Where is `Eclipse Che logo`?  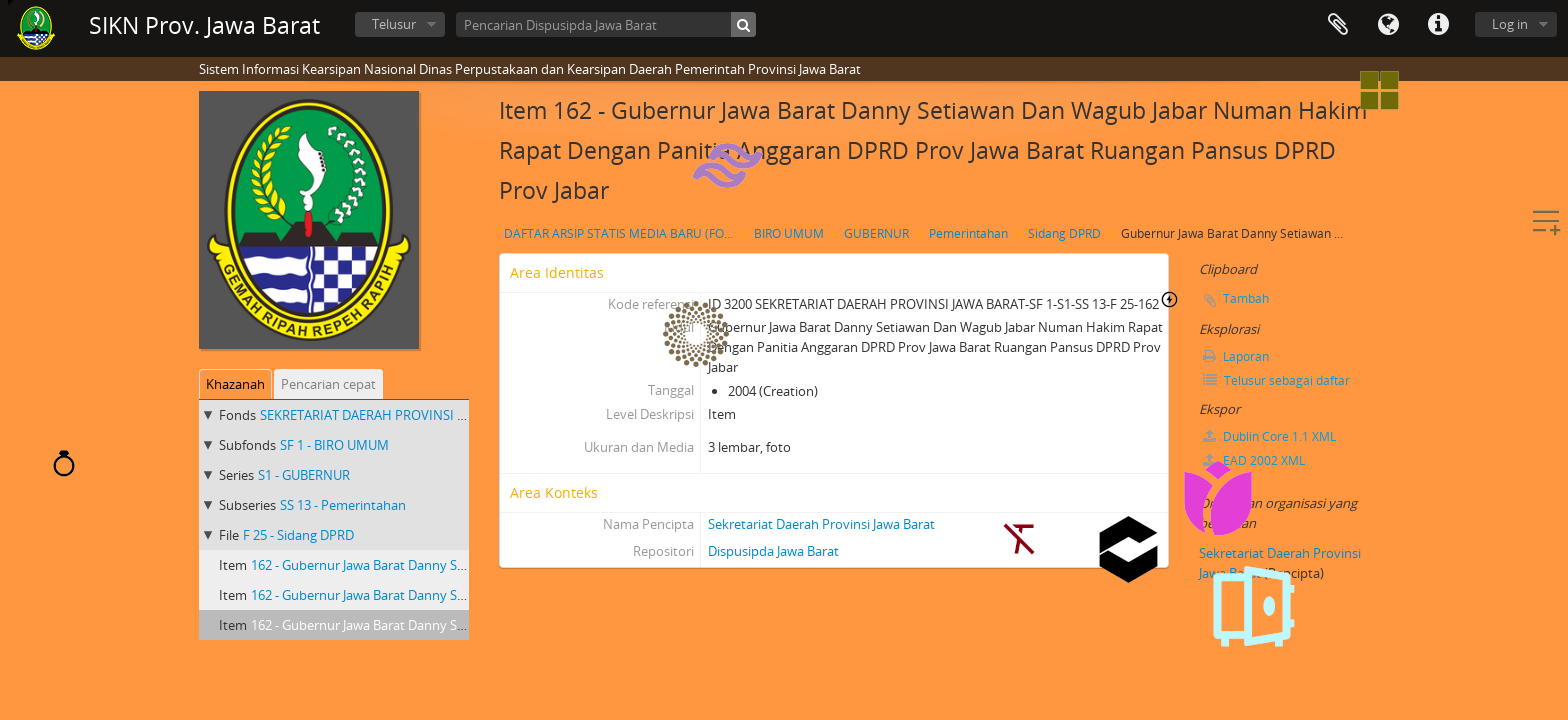
Eclipse Che logo is located at coordinates (1128, 549).